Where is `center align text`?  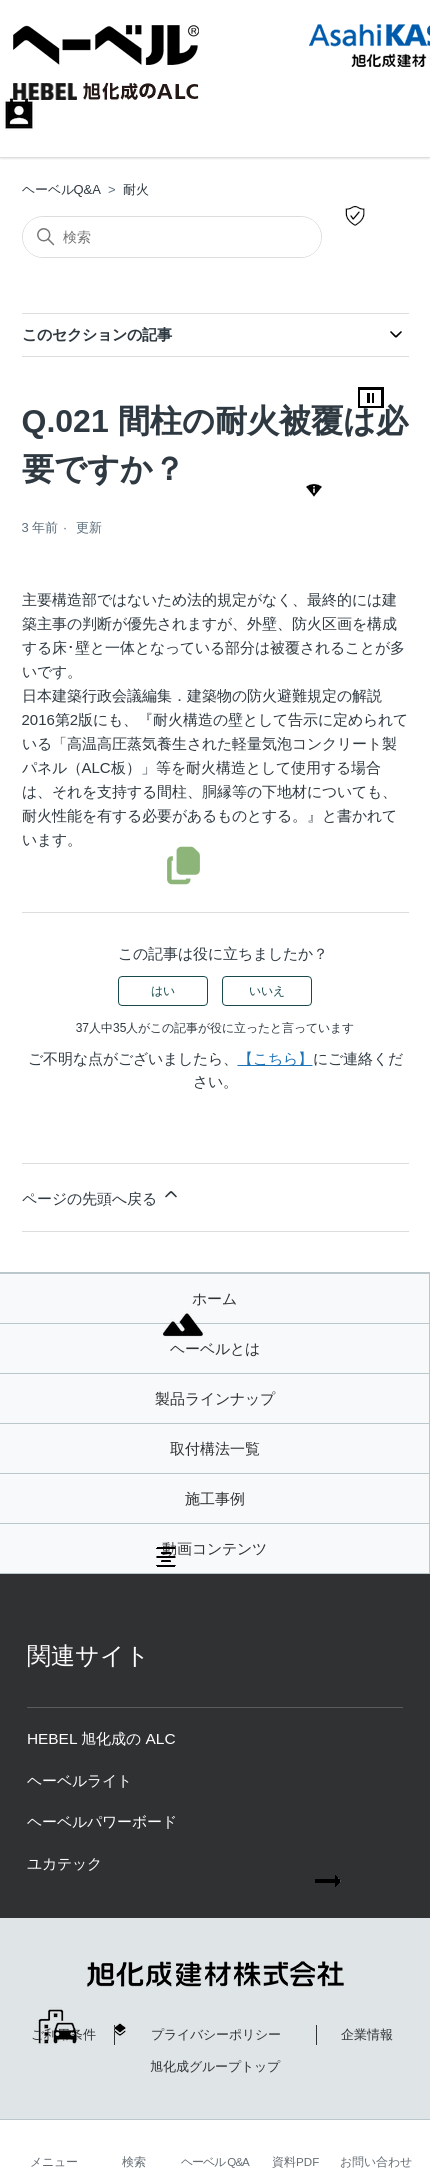
center align text is located at coordinates (166, 1557).